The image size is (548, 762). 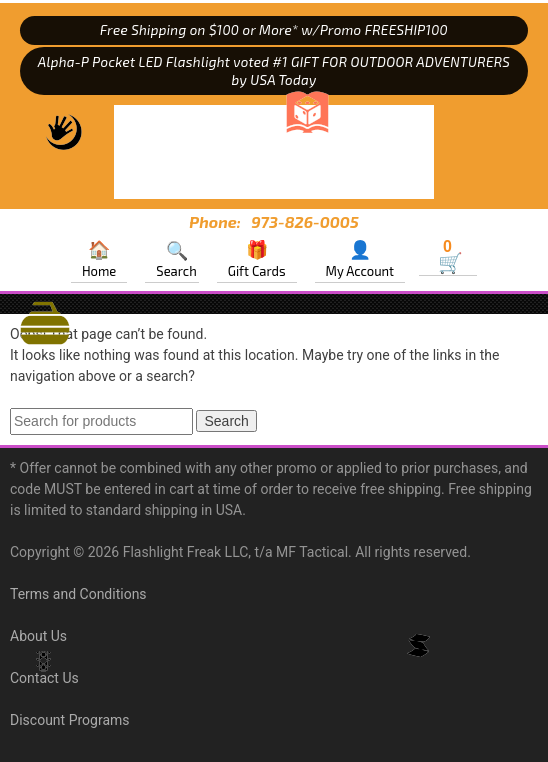 What do you see at coordinates (307, 112) in the screenshot?
I see `view game rules and instructions` at bounding box center [307, 112].